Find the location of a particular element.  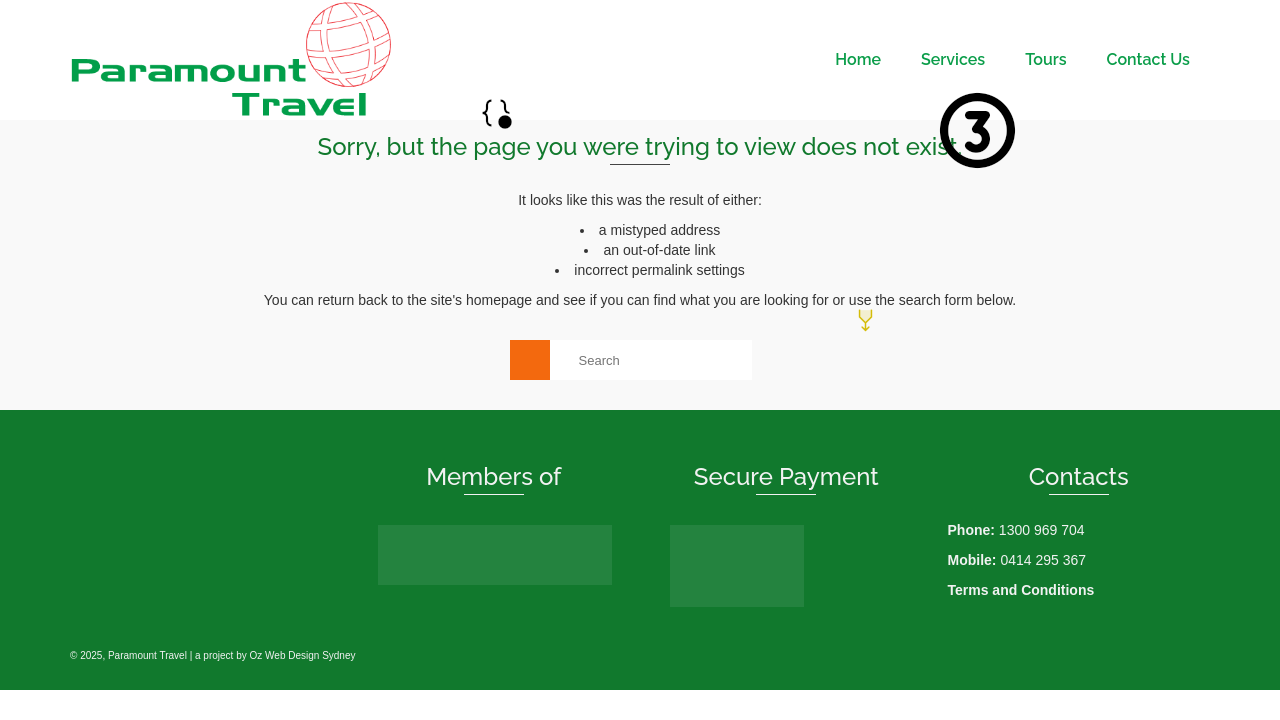

merge branches or items together is located at coordinates (865, 319).